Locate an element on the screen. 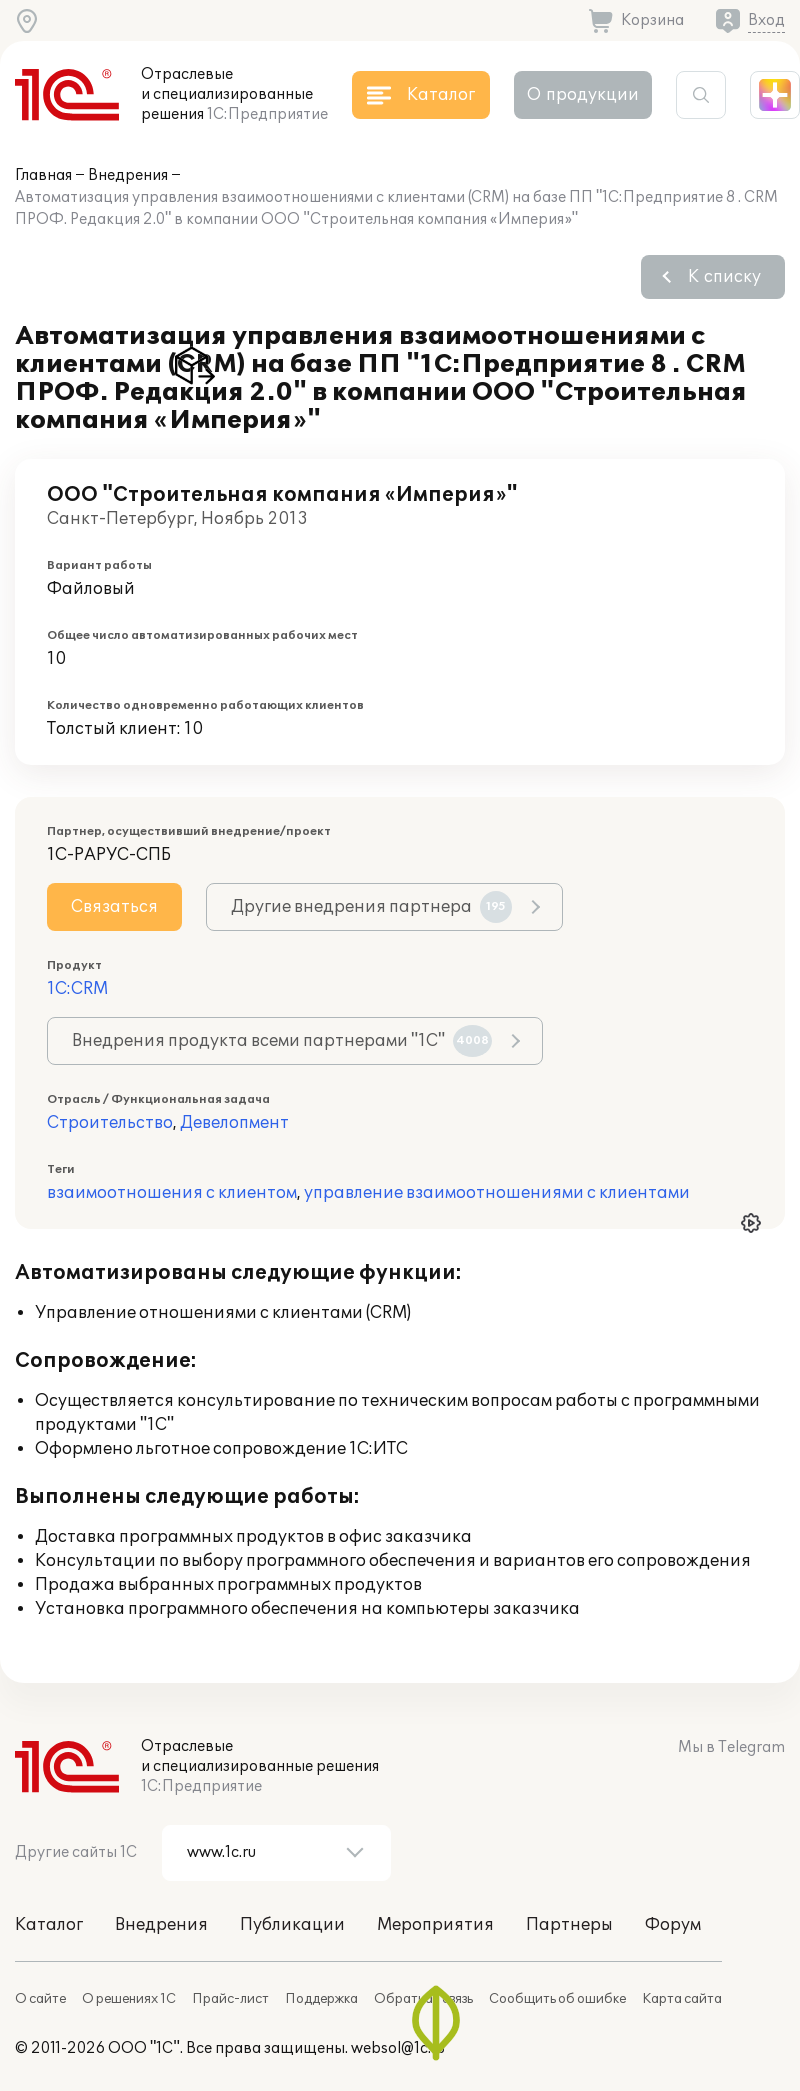 This screenshot has height=2091, width=800. MongoDB database service logo is located at coordinates (436, 2023).